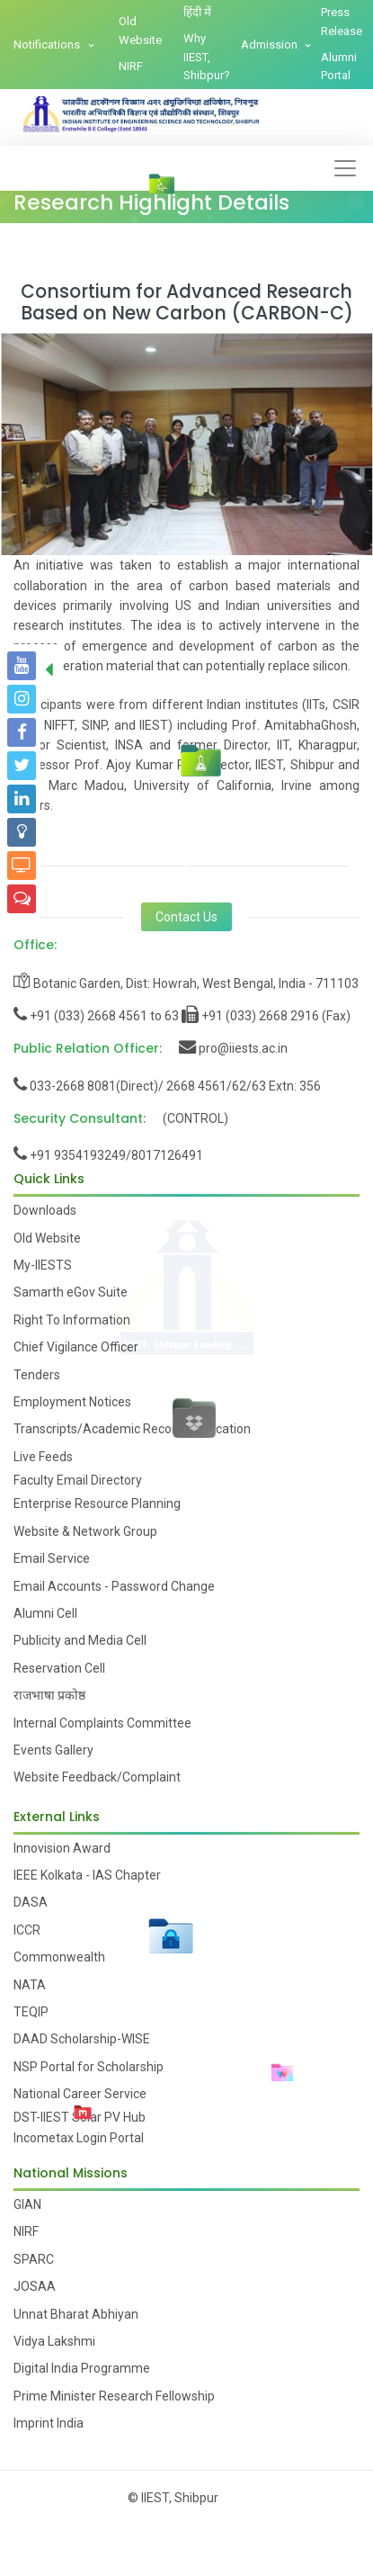 Image resolution: width=373 pixels, height=2576 pixels. What do you see at coordinates (282, 2073) in the screenshot?
I see `open wondershare creative center folder` at bounding box center [282, 2073].